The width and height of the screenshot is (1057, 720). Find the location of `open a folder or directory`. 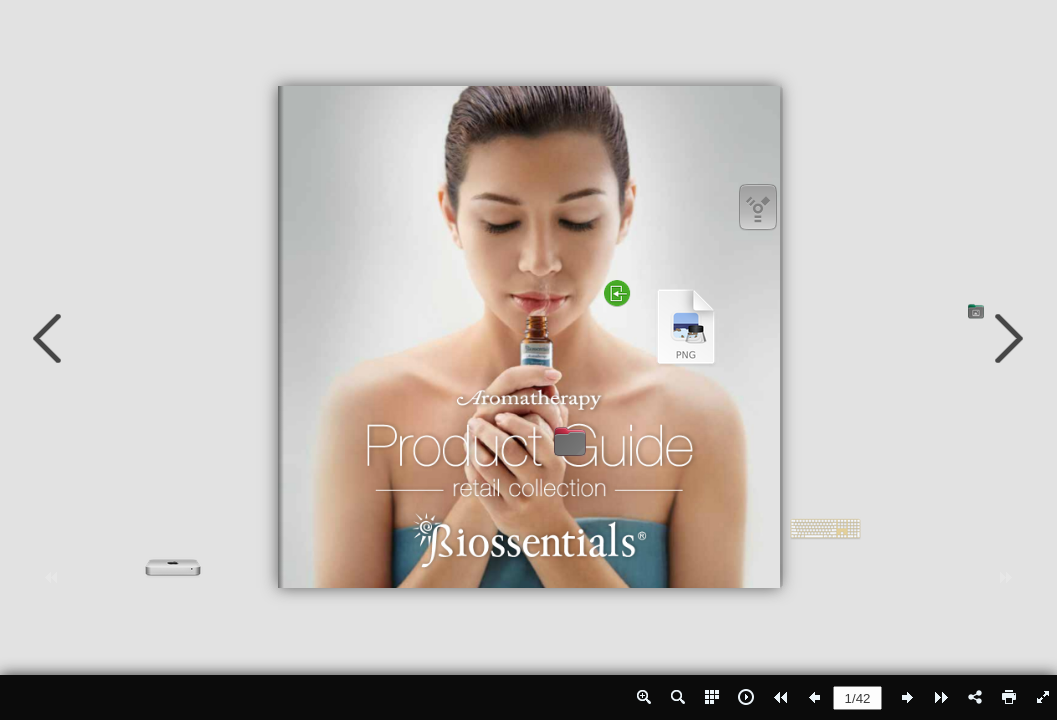

open a folder or directory is located at coordinates (570, 441).